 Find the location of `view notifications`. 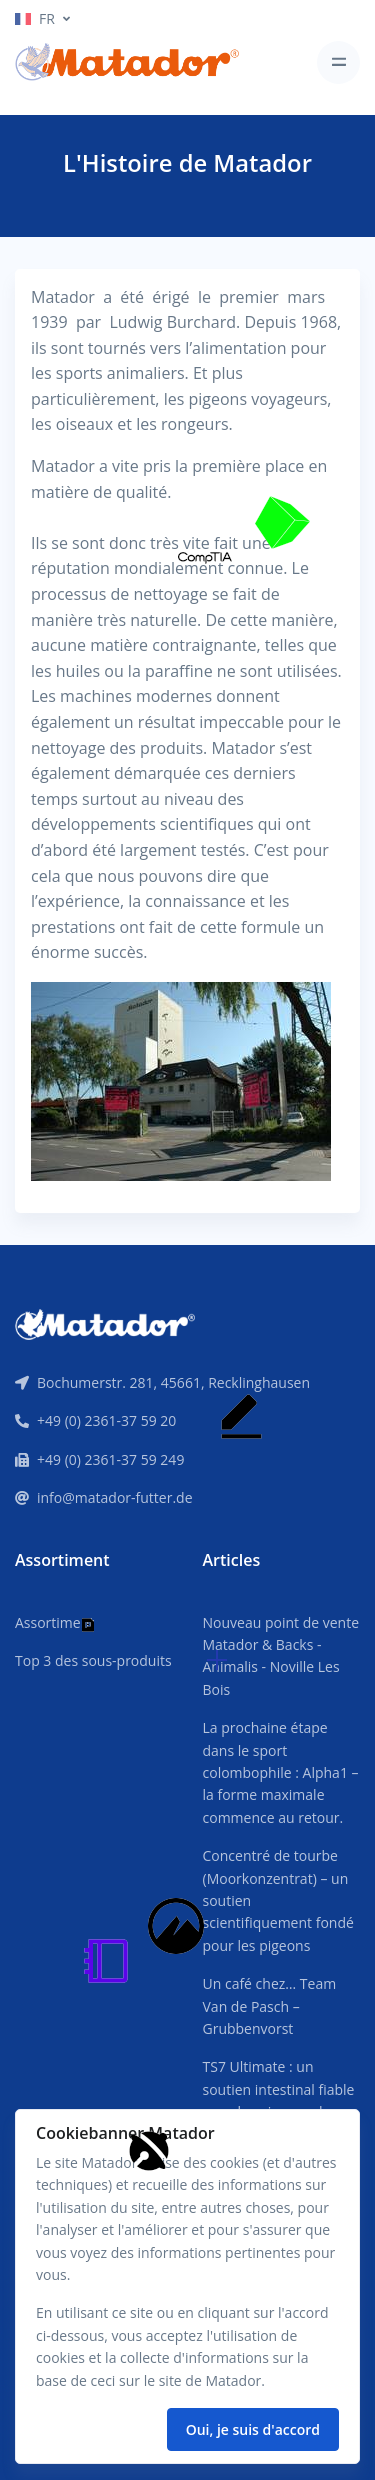

view notifications is located at coordinates (149, 2151).